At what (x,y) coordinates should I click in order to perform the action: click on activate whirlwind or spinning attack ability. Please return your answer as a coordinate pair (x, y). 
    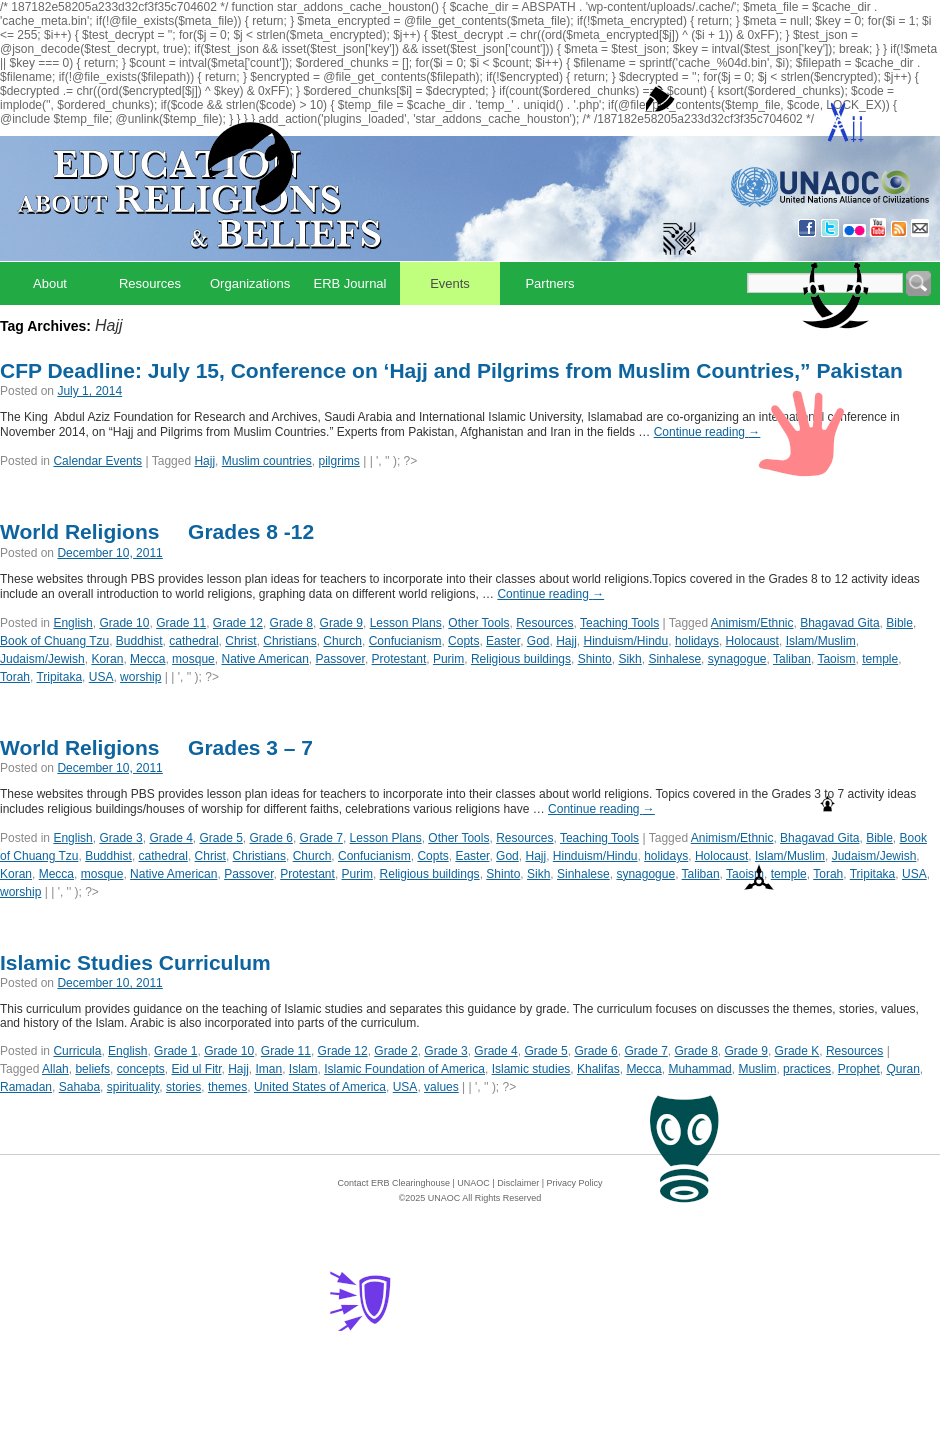
    Looking at the image, I should click on (835, 295).